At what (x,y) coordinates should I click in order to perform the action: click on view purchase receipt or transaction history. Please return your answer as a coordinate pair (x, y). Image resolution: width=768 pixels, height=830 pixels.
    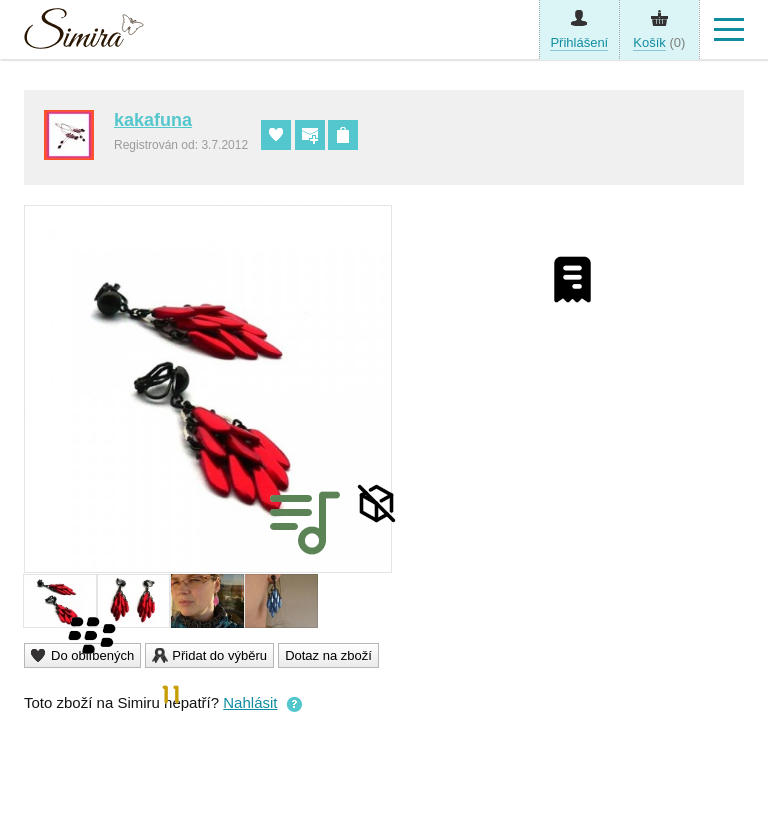
    Looking at the image, I should click on (572, 279).